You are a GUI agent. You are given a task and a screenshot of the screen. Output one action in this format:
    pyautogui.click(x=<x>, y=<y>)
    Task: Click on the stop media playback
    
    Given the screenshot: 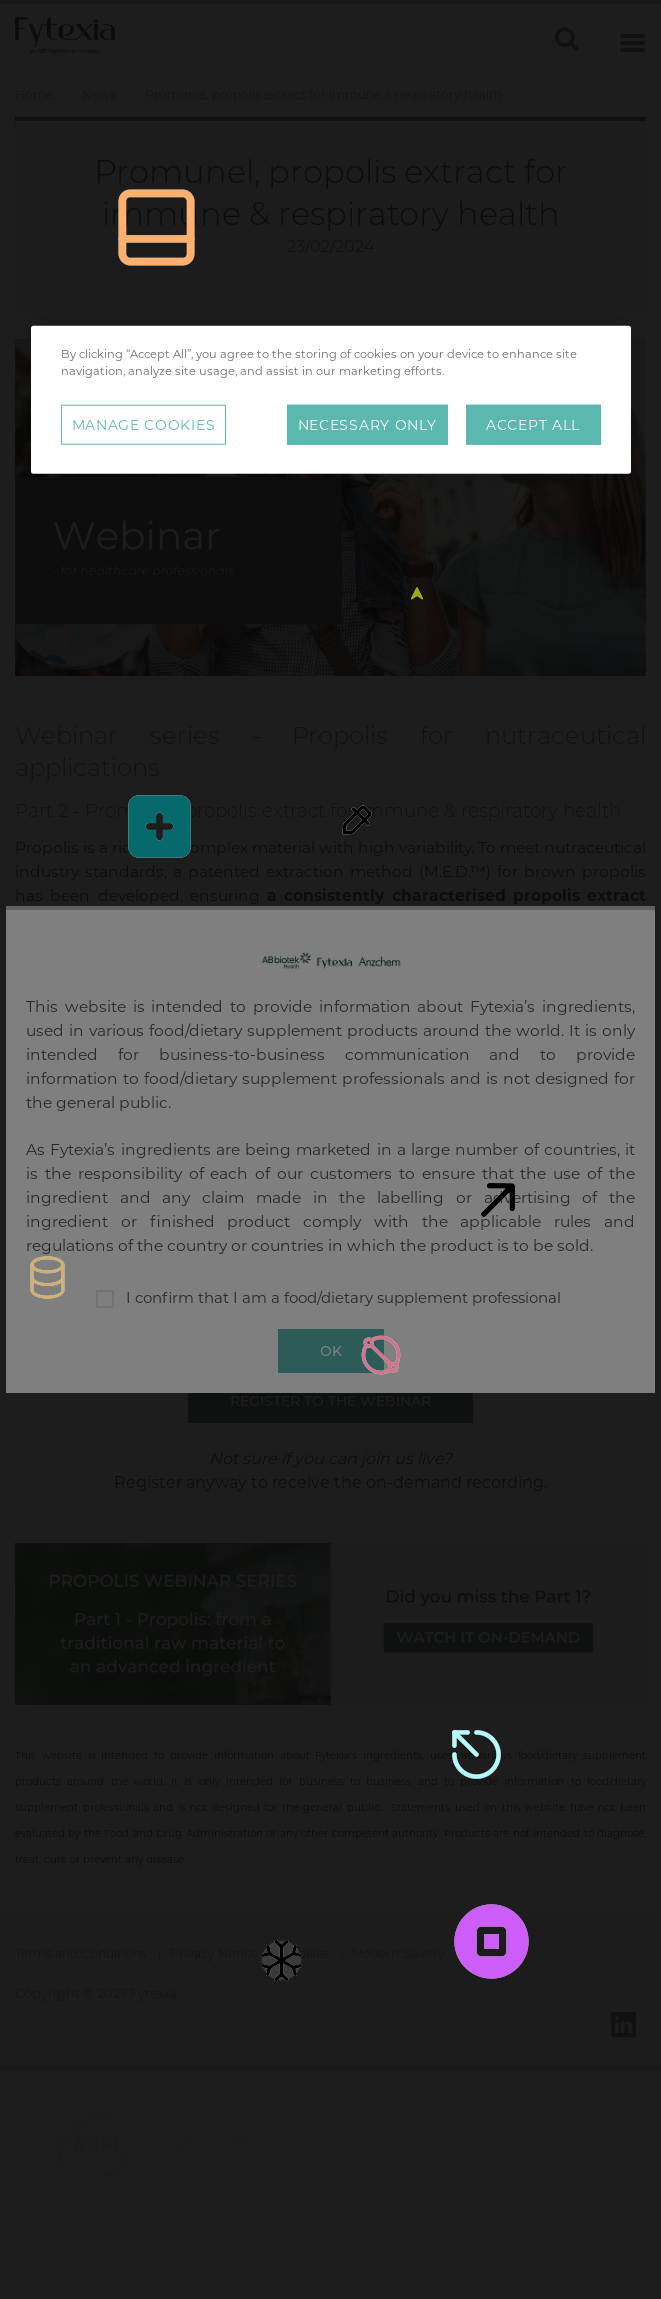 What is the action you would take?
    pyautogui.click(x=491, y=1941)
    